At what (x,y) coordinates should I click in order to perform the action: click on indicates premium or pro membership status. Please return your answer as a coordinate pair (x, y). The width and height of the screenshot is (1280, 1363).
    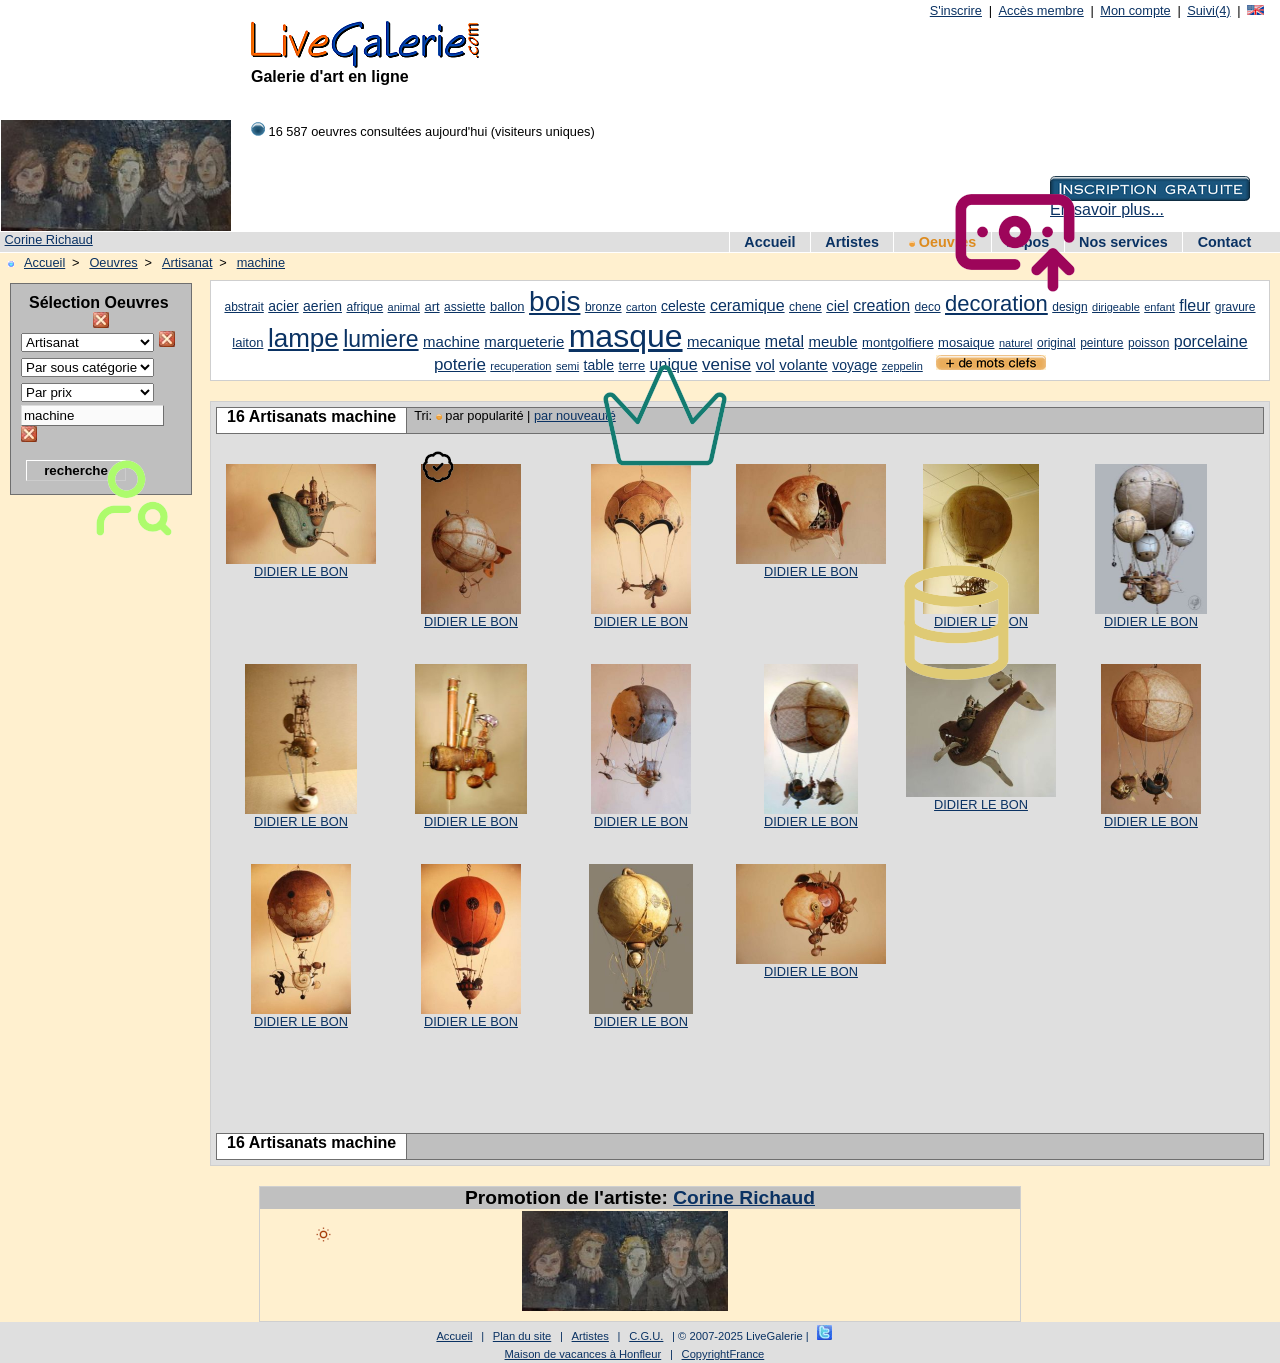
    Looking at the image, I should click on (665, 422).